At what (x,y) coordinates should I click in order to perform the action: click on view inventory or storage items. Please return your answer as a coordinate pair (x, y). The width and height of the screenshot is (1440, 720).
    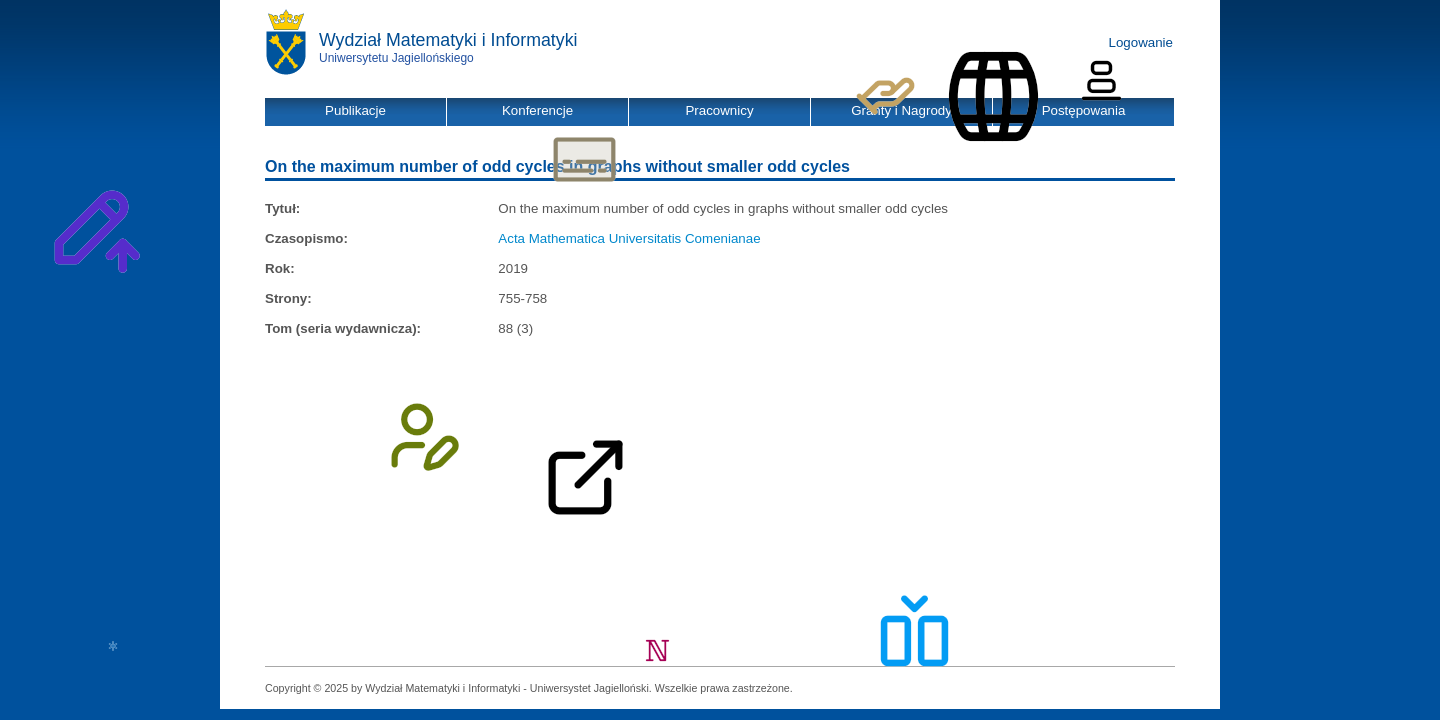
    Looking at the image, I should click on (993, 96).